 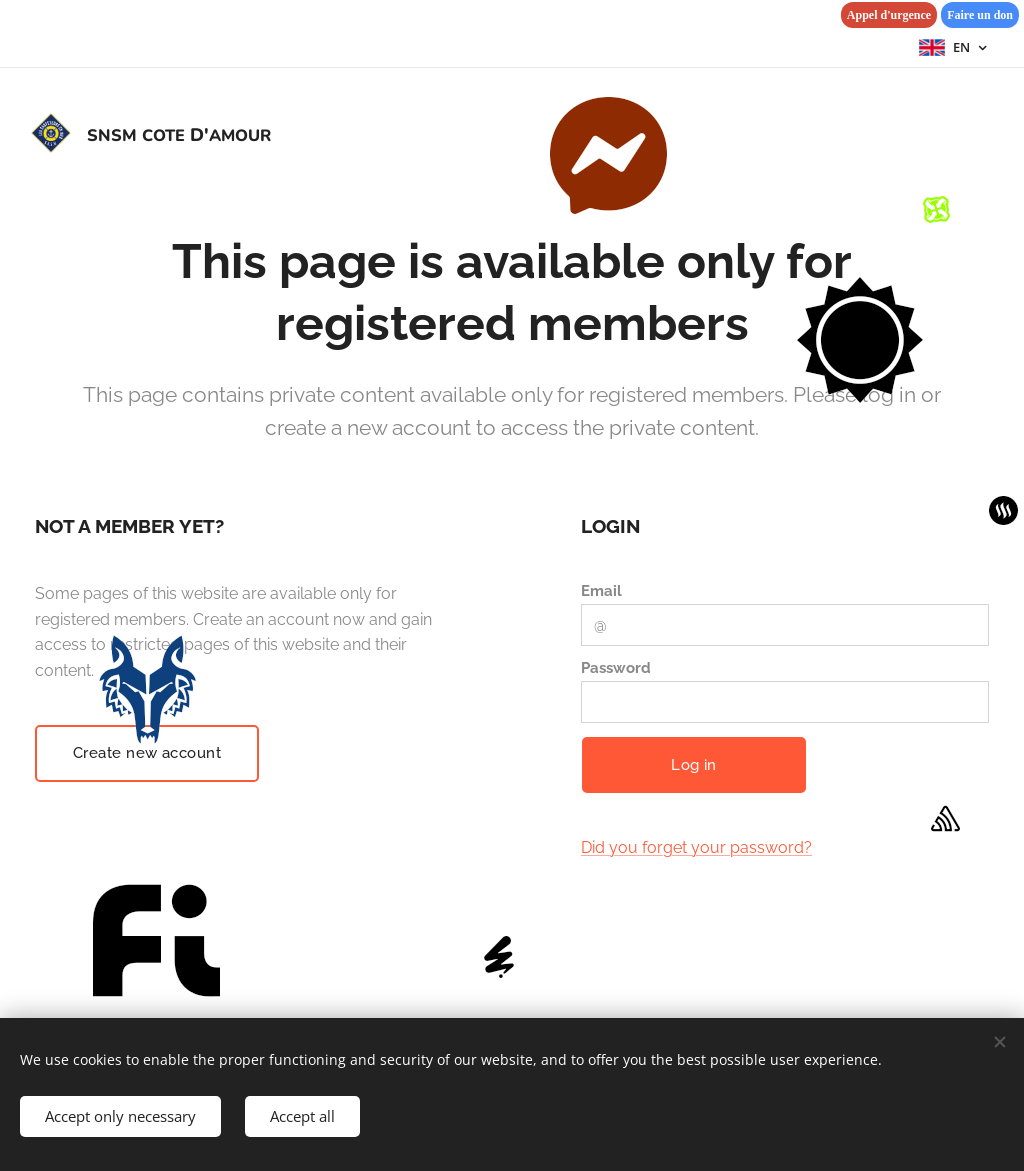 What do you see at coordinates (147, 689) in the screenshot?
I see `wolf pack battalion brand logo` at bounding box center [147, 689].